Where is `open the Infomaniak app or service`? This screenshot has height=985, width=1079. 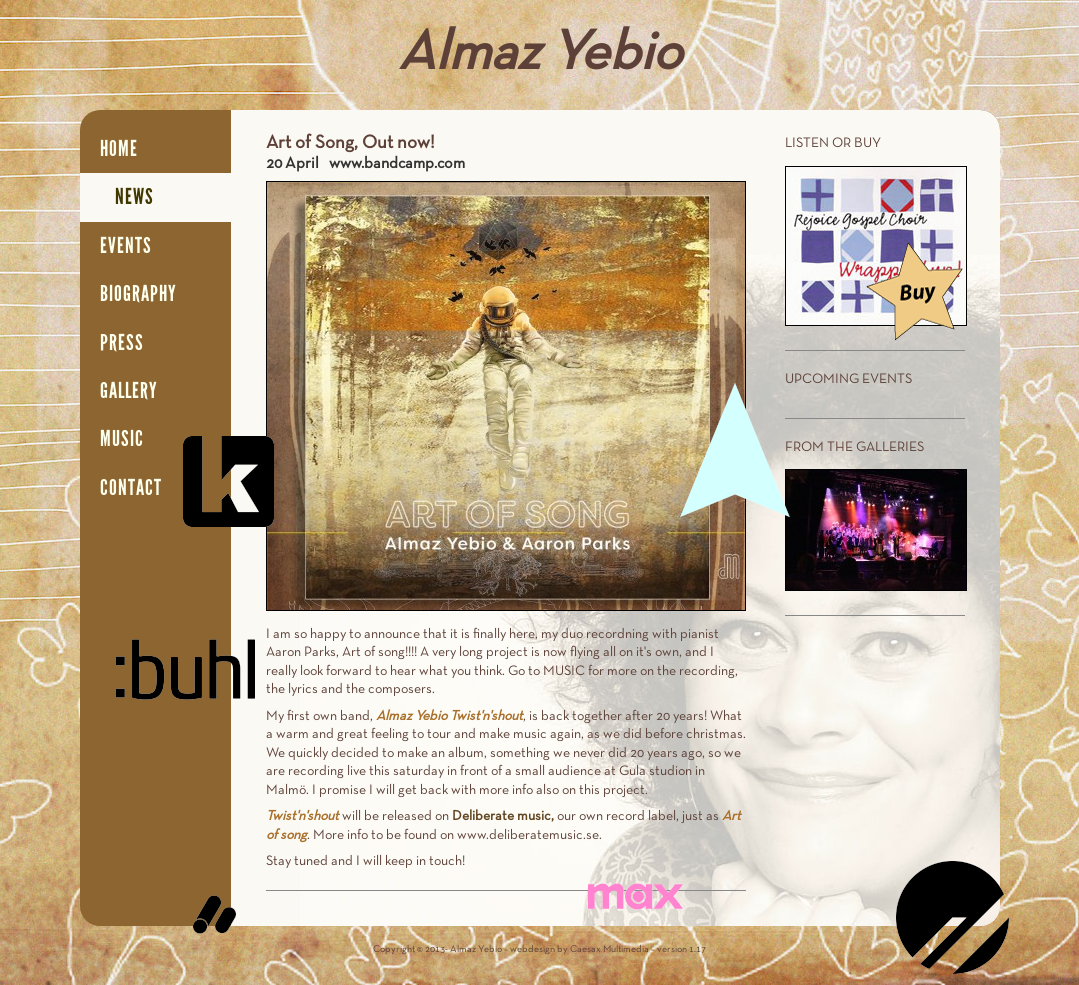
open the Infomaniak app or service is located at coordinates (228, 481).